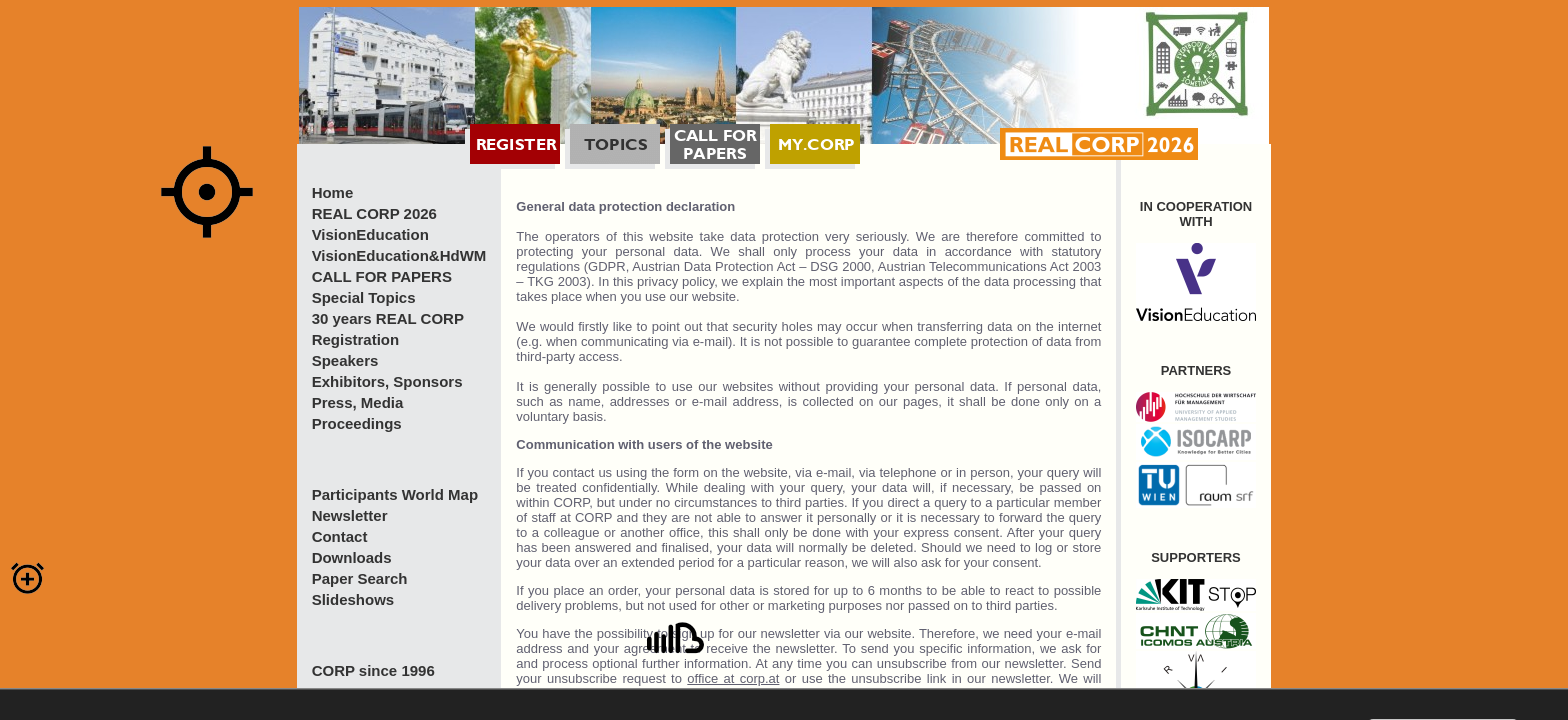  What do you see at coordinates (207, 192) in the screenshot?
I see `focus on a specific area or element` at bounding box center [207, 192].